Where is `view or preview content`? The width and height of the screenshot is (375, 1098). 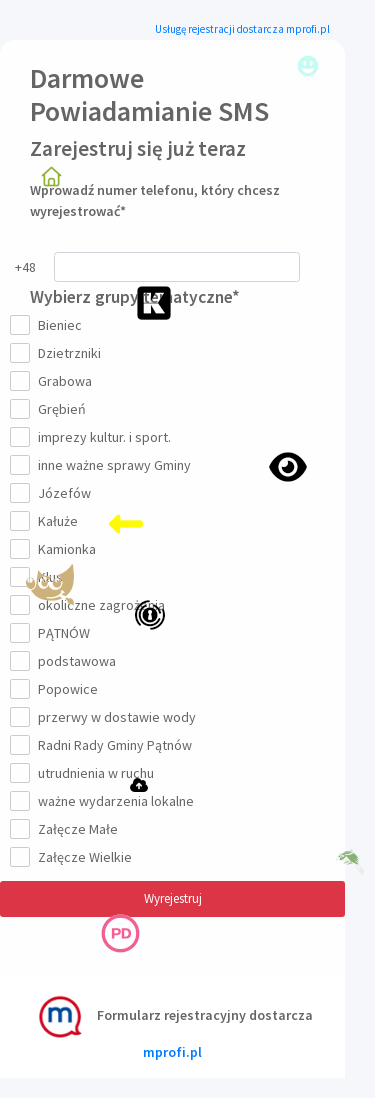
view or preview content is located at coordinates (288, 467).